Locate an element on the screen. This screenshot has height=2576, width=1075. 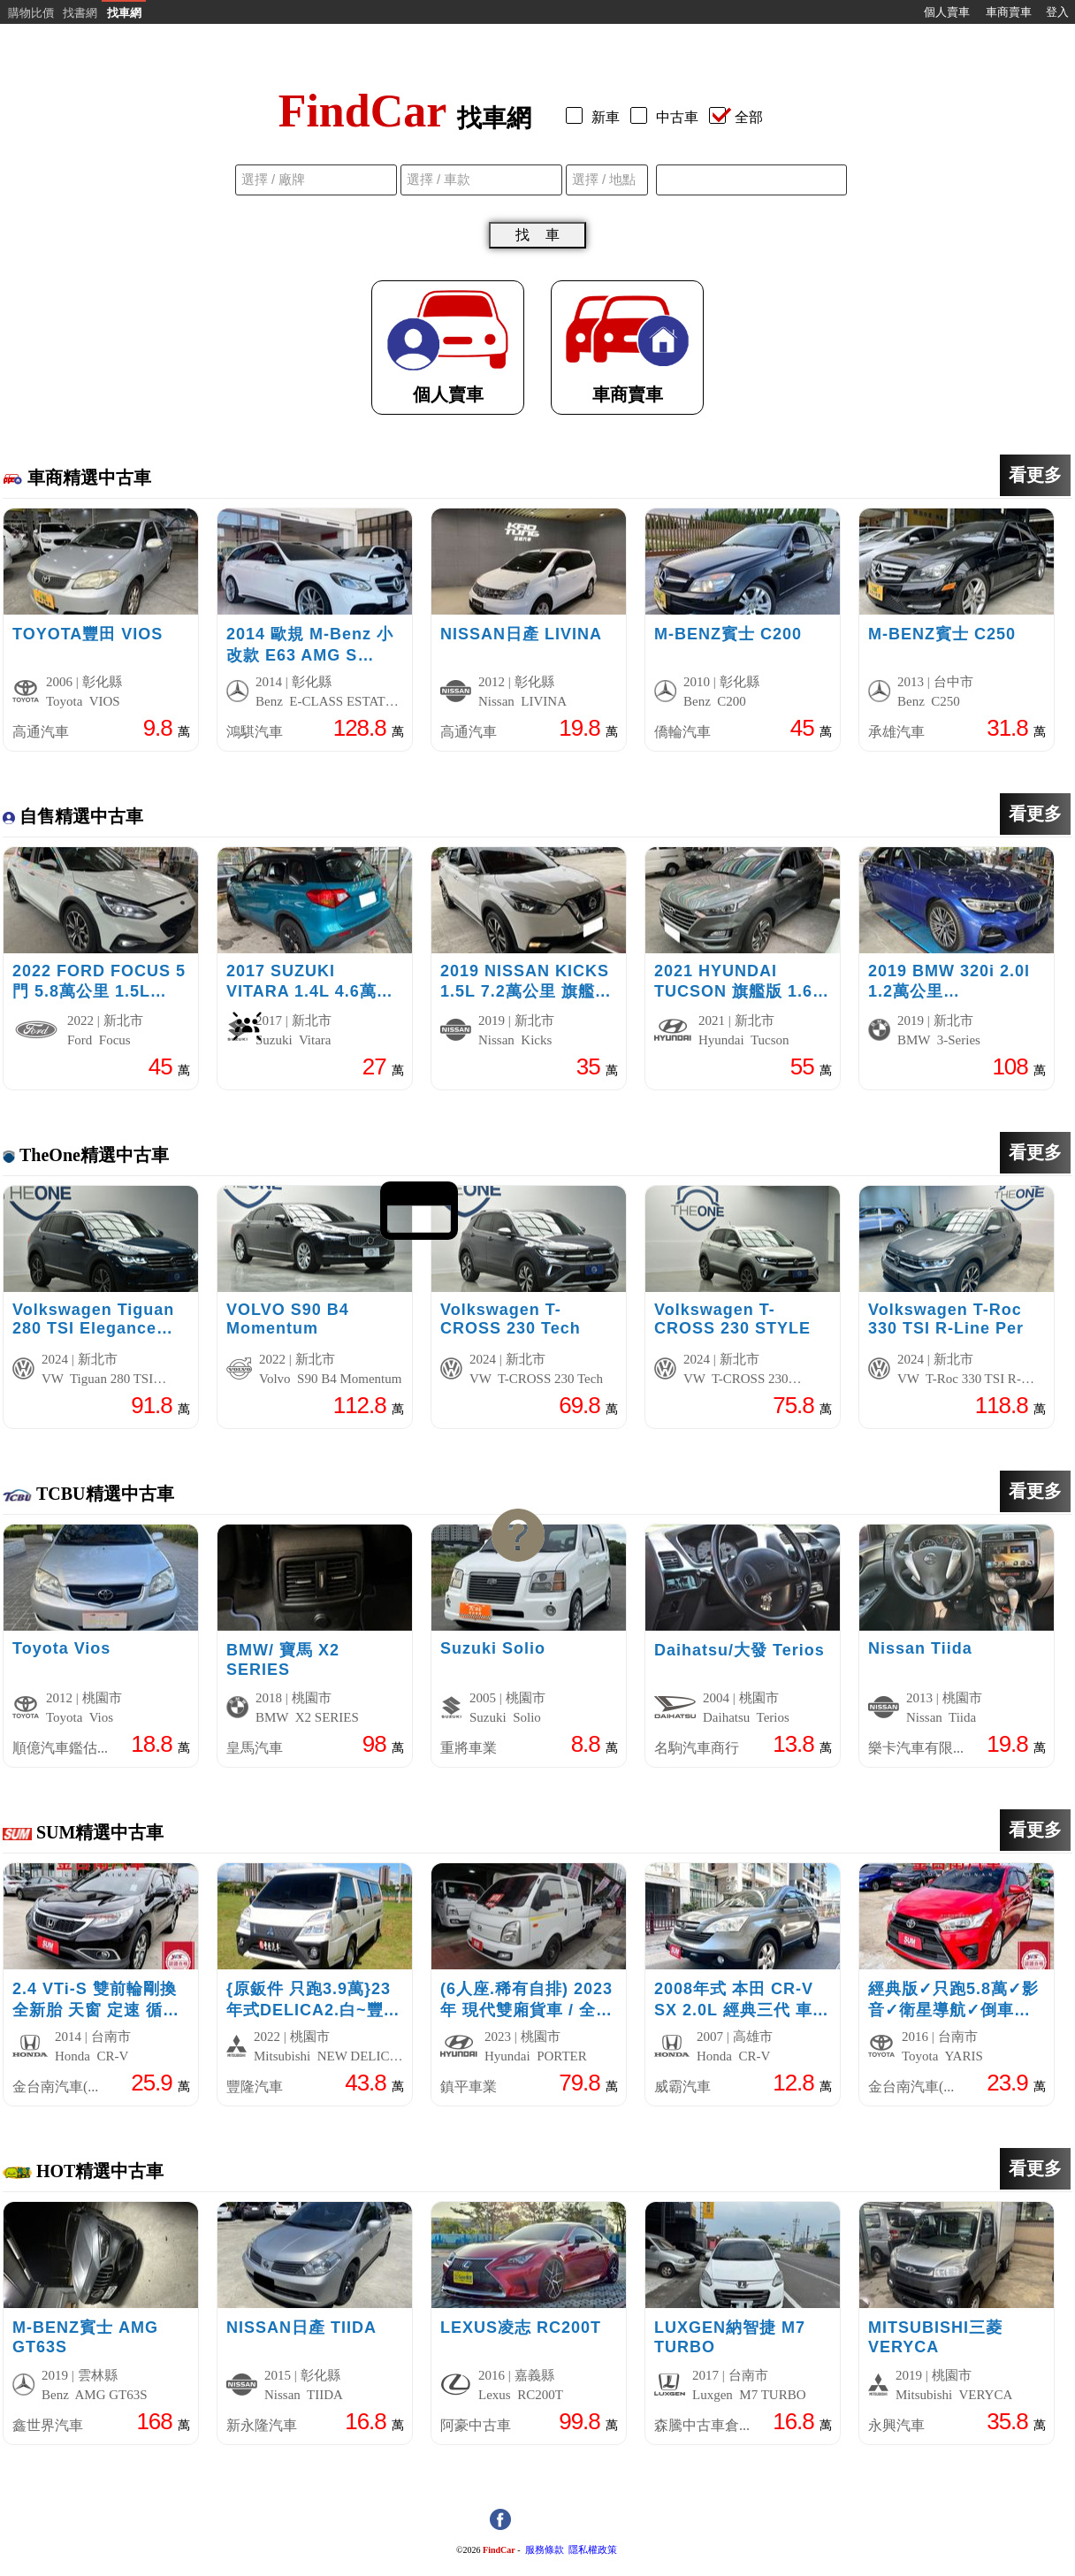
maximize window to full screen is located at coordinates (419, 1211).